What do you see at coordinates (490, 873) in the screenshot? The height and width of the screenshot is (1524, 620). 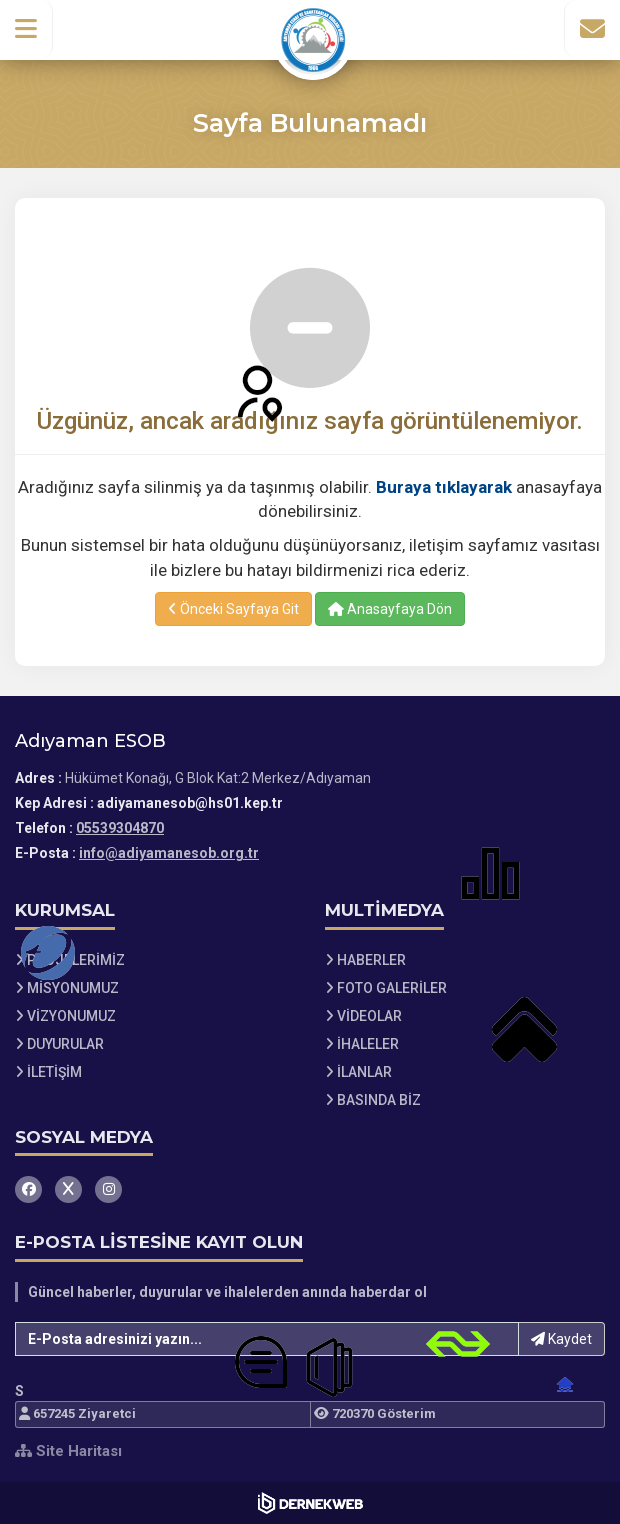 I see `view analytics or statistics` at bounding box center [490, 873].